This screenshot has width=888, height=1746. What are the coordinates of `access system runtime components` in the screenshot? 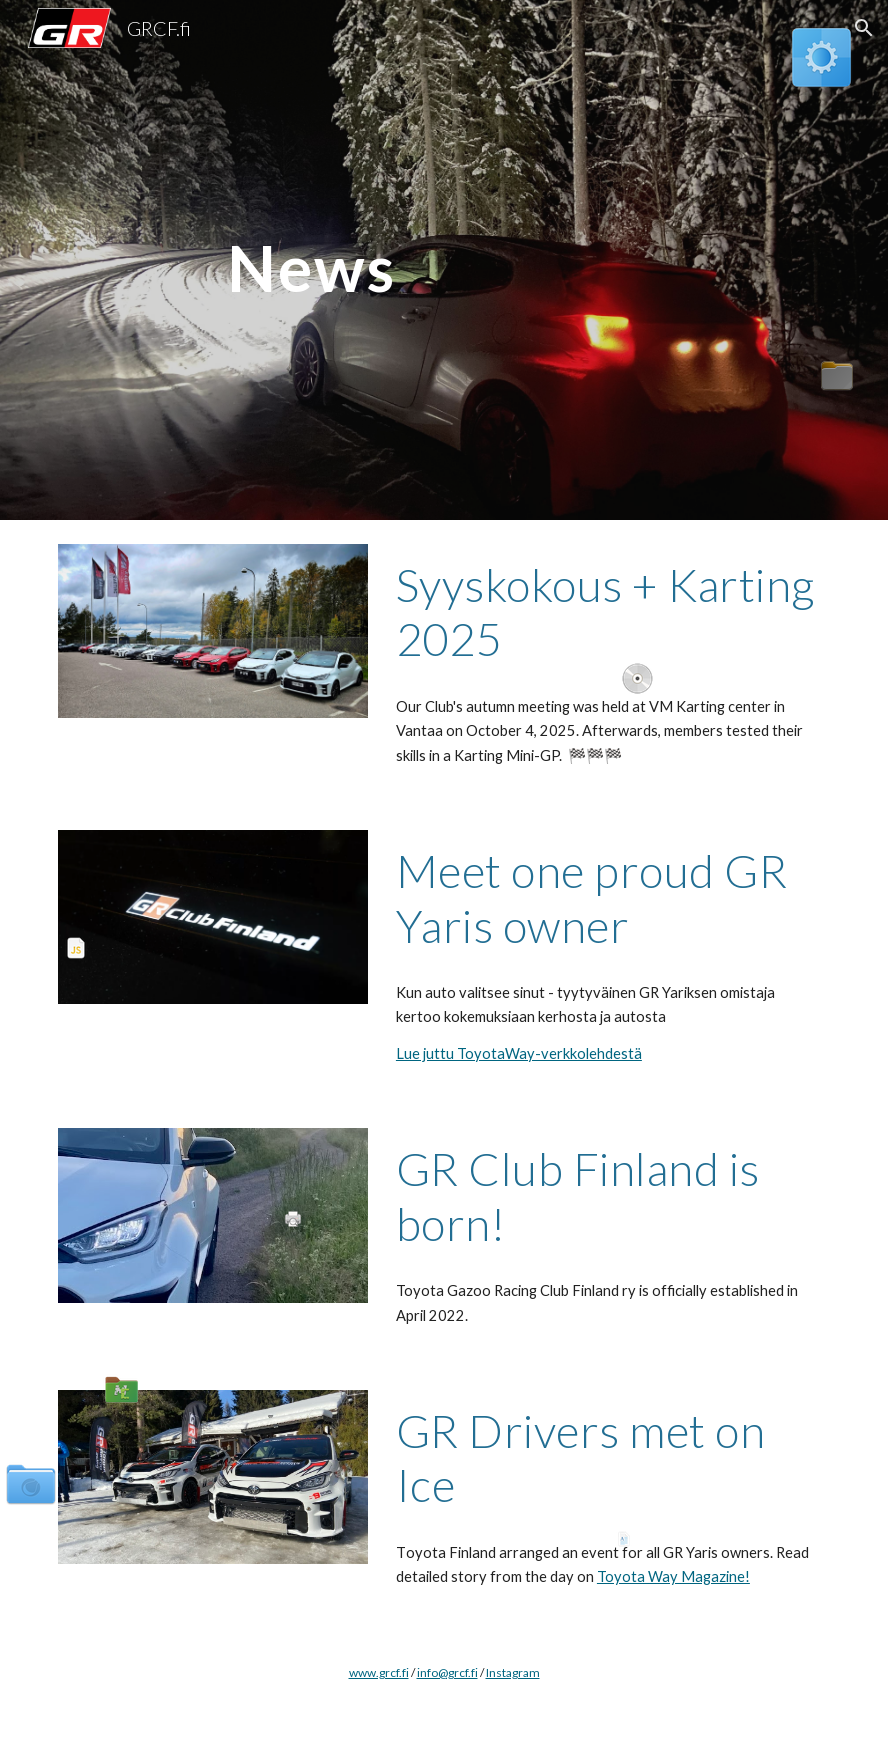 It's located at (821, 57).